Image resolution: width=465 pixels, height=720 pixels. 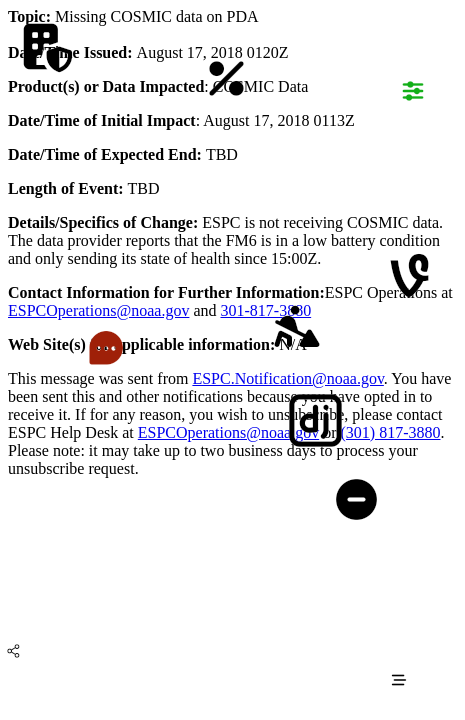 What do you see at coordinates (297, 327) in the screenshot?
I see `indicates construction or work in progress` at bounding box center [297, 327].